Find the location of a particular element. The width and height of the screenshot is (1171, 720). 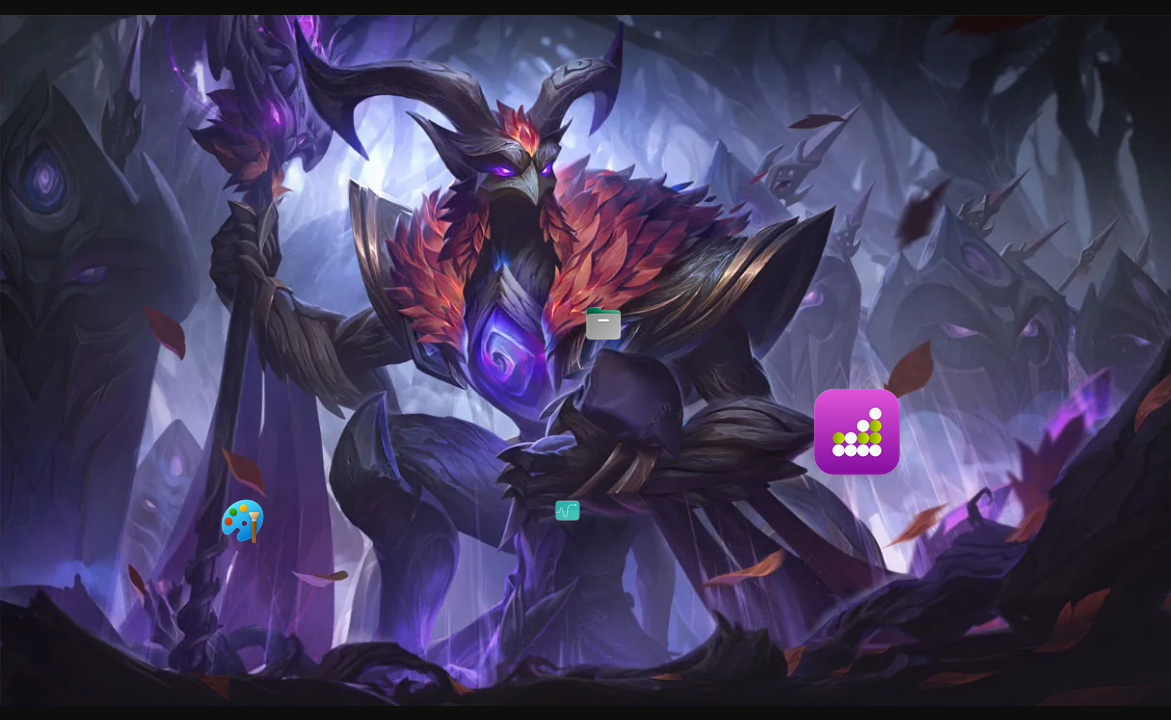

launch the four in a row game app is located at coordinates (857, 432).